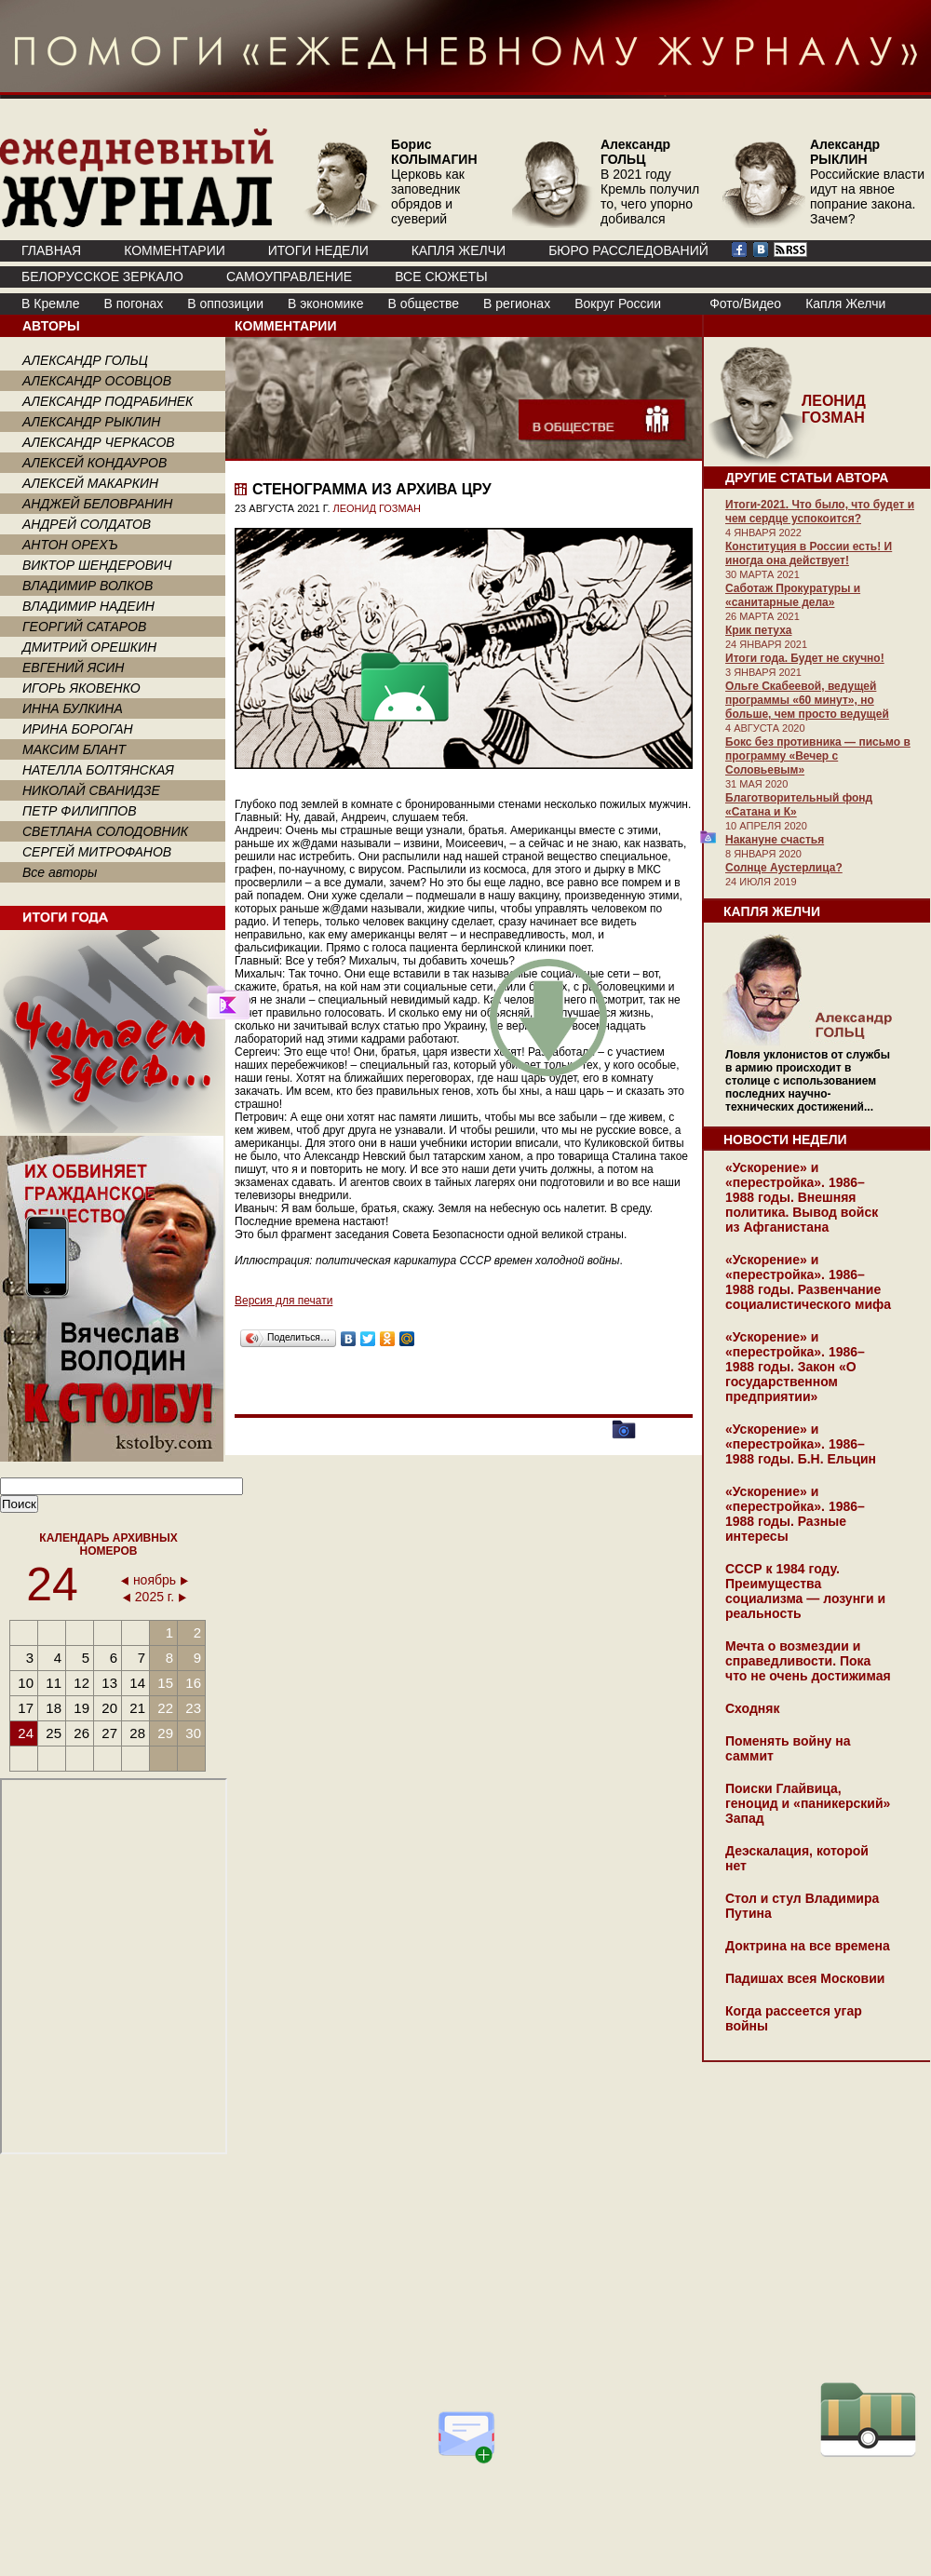 The height and width of the screenshot is (2576, 931). What do you see at coordinates (47, 1256) in the screenshot?
I see `connect or sync an iPhone device` at bounding box center [47, 1256].